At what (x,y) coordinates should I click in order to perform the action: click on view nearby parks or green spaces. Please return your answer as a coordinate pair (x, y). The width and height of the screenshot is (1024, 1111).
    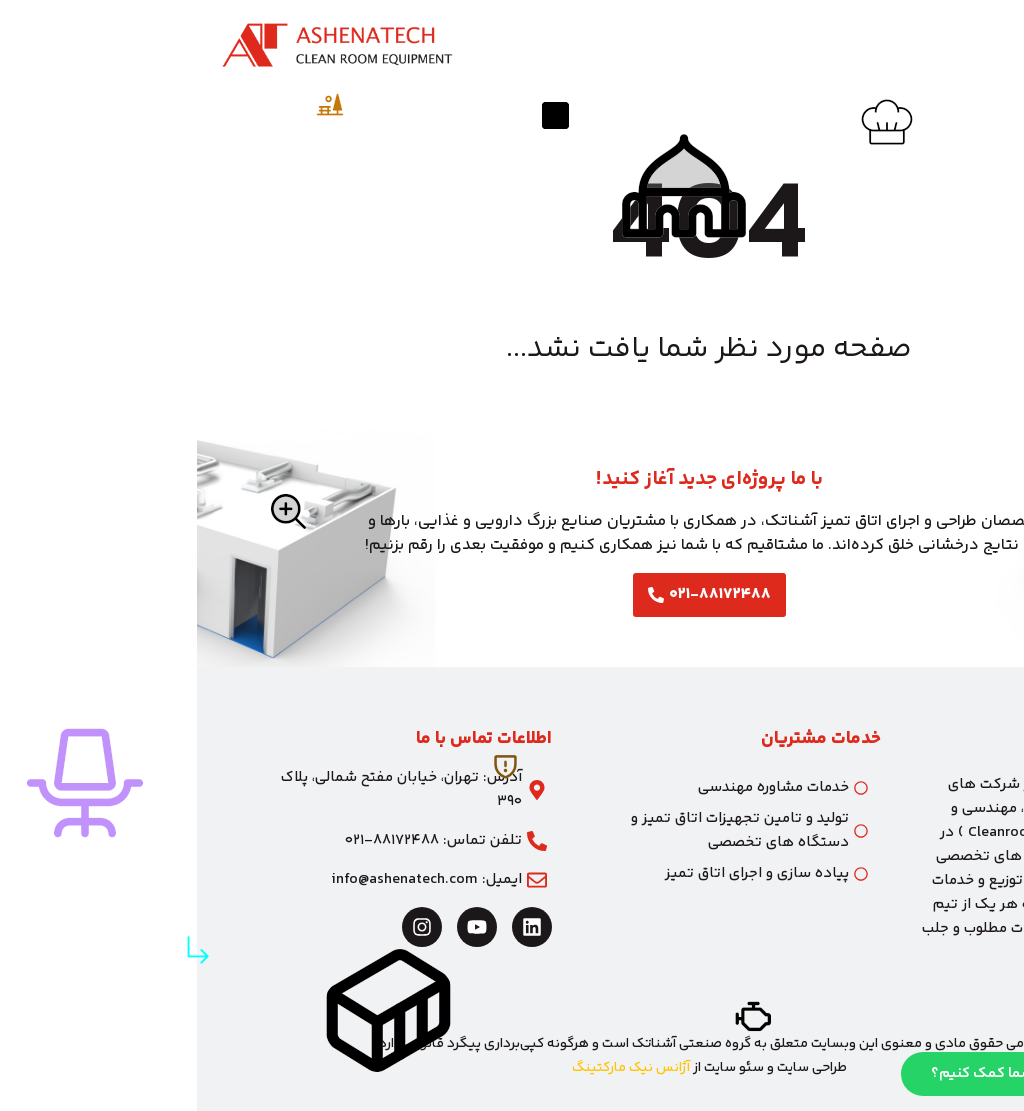
    Looking at the image, I should click on (330, 106).